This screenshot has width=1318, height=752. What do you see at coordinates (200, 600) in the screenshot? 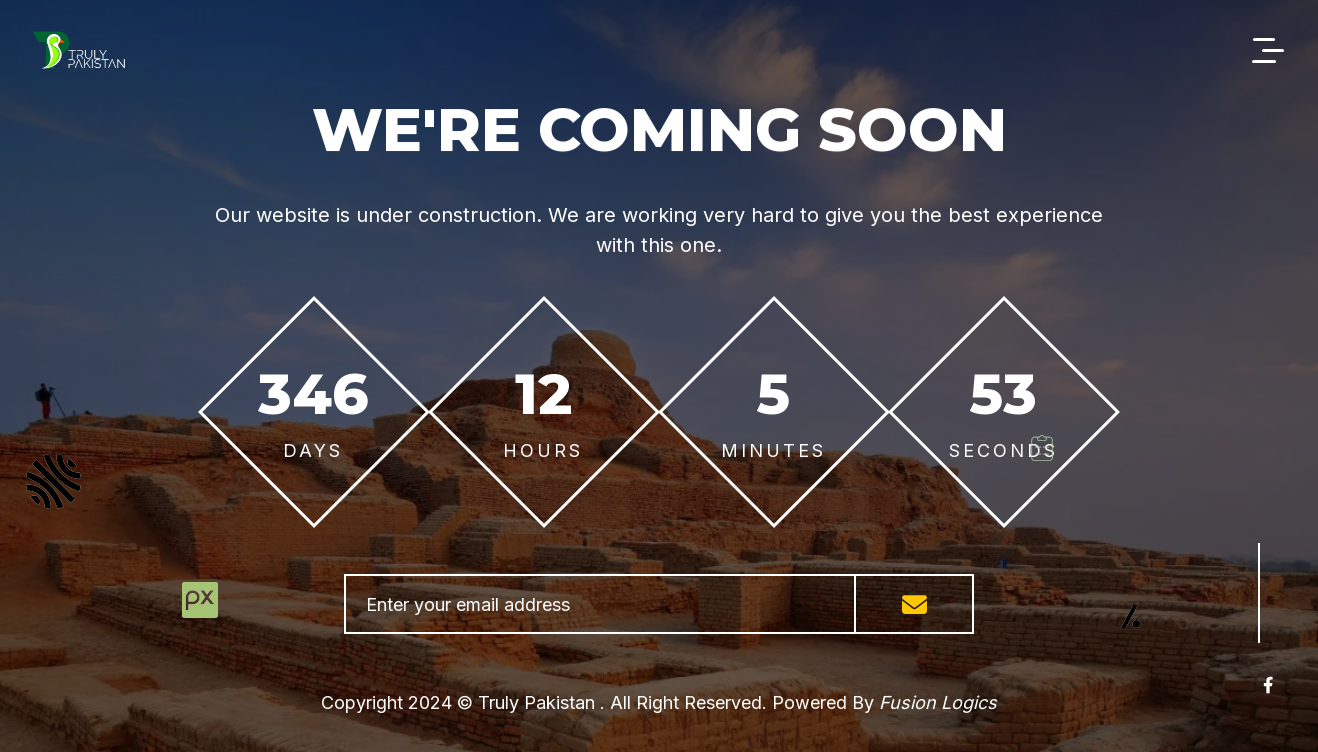
I see `open pixabay website or app` at bounding box center [200, 600].